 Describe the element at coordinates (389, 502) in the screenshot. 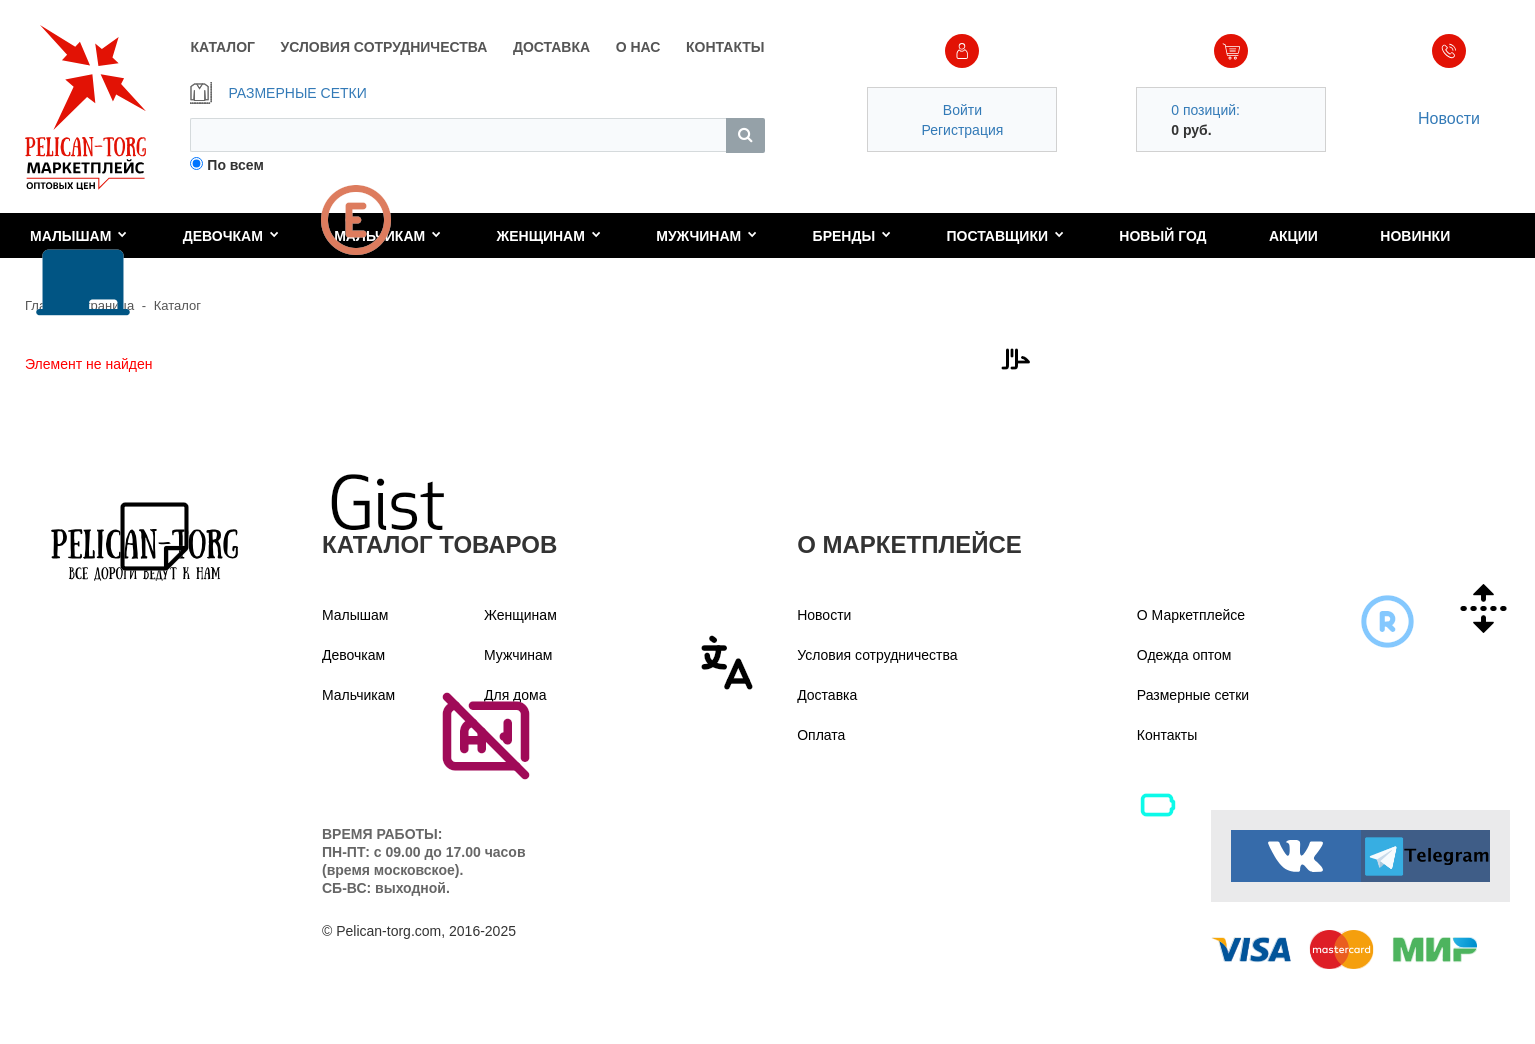

I see `open github gist to share code snippets` at that location.